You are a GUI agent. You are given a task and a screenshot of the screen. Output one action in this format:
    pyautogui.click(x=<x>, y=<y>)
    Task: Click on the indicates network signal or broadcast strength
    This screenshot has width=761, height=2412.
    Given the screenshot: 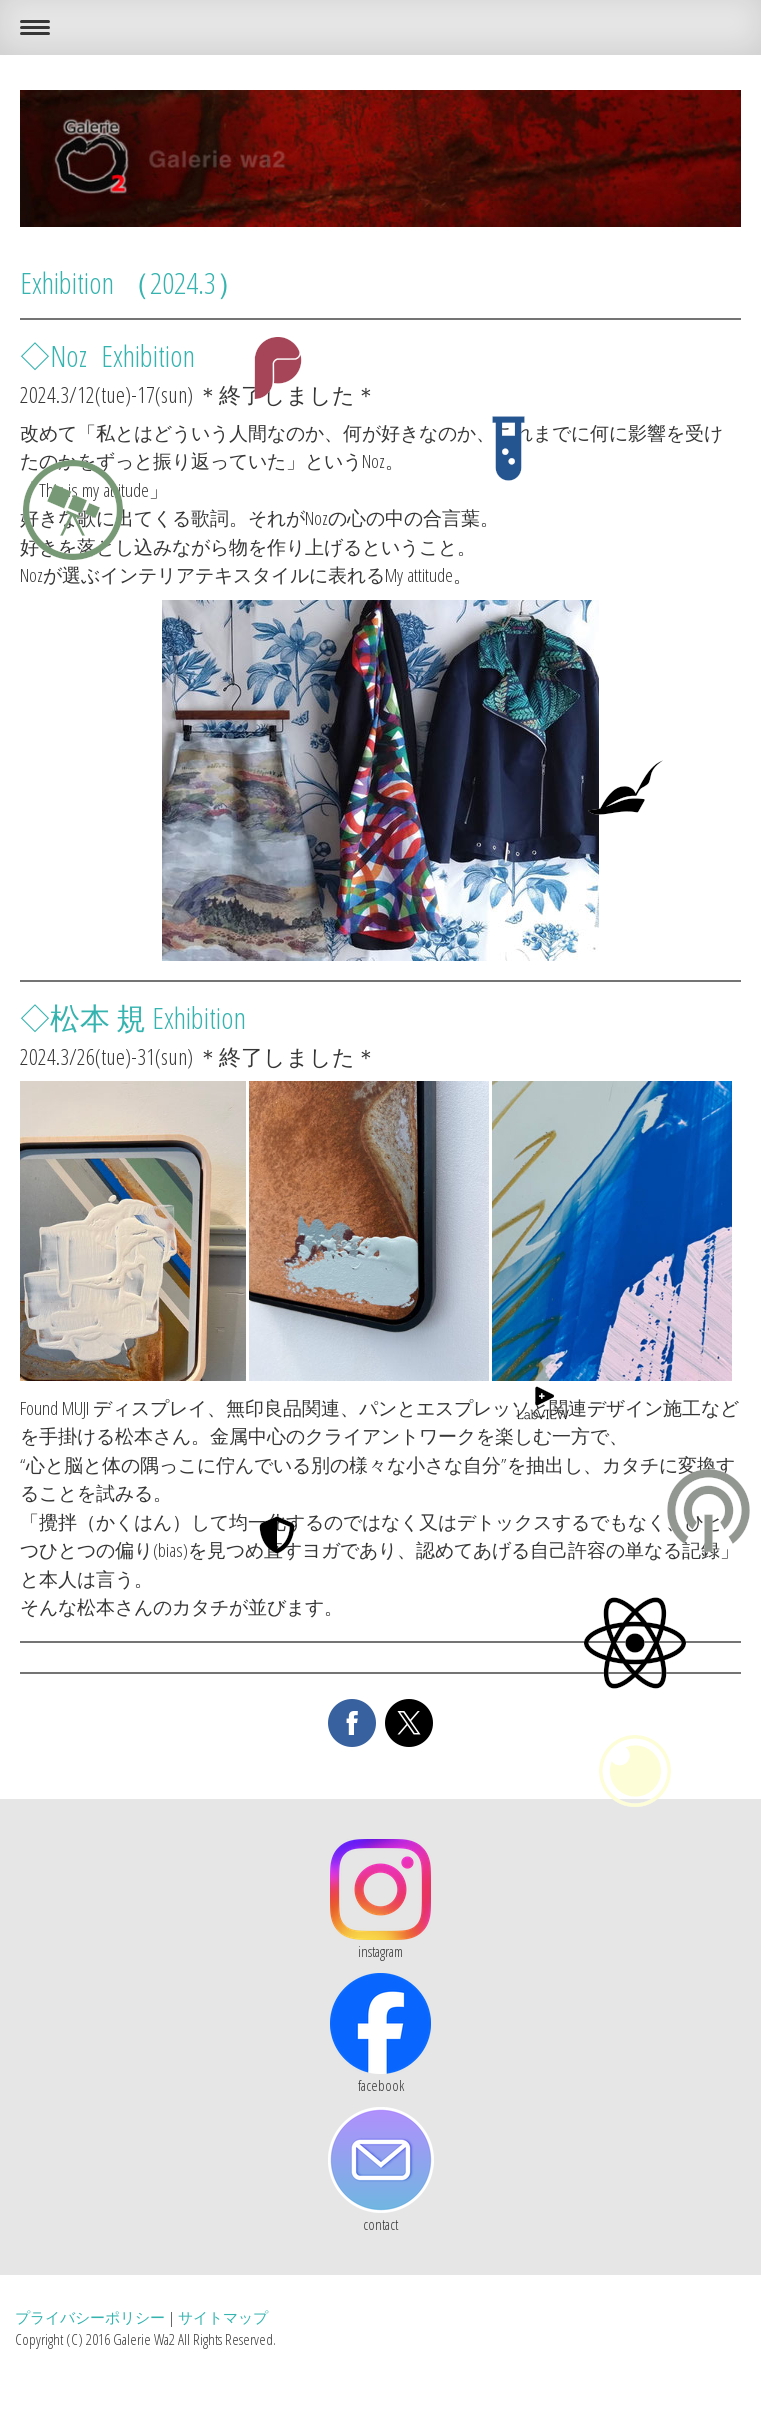 What is the action you would take?
    pyautogui.click(x=708, y=1510)
    